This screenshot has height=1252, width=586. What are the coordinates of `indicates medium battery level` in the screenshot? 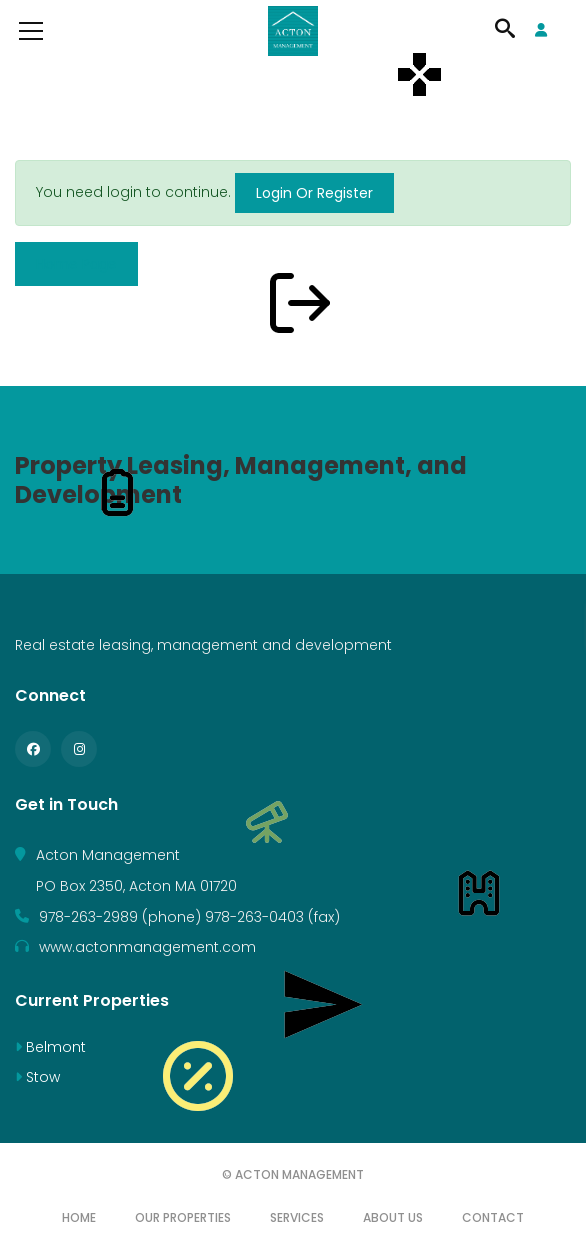 It's located at (117, 492).